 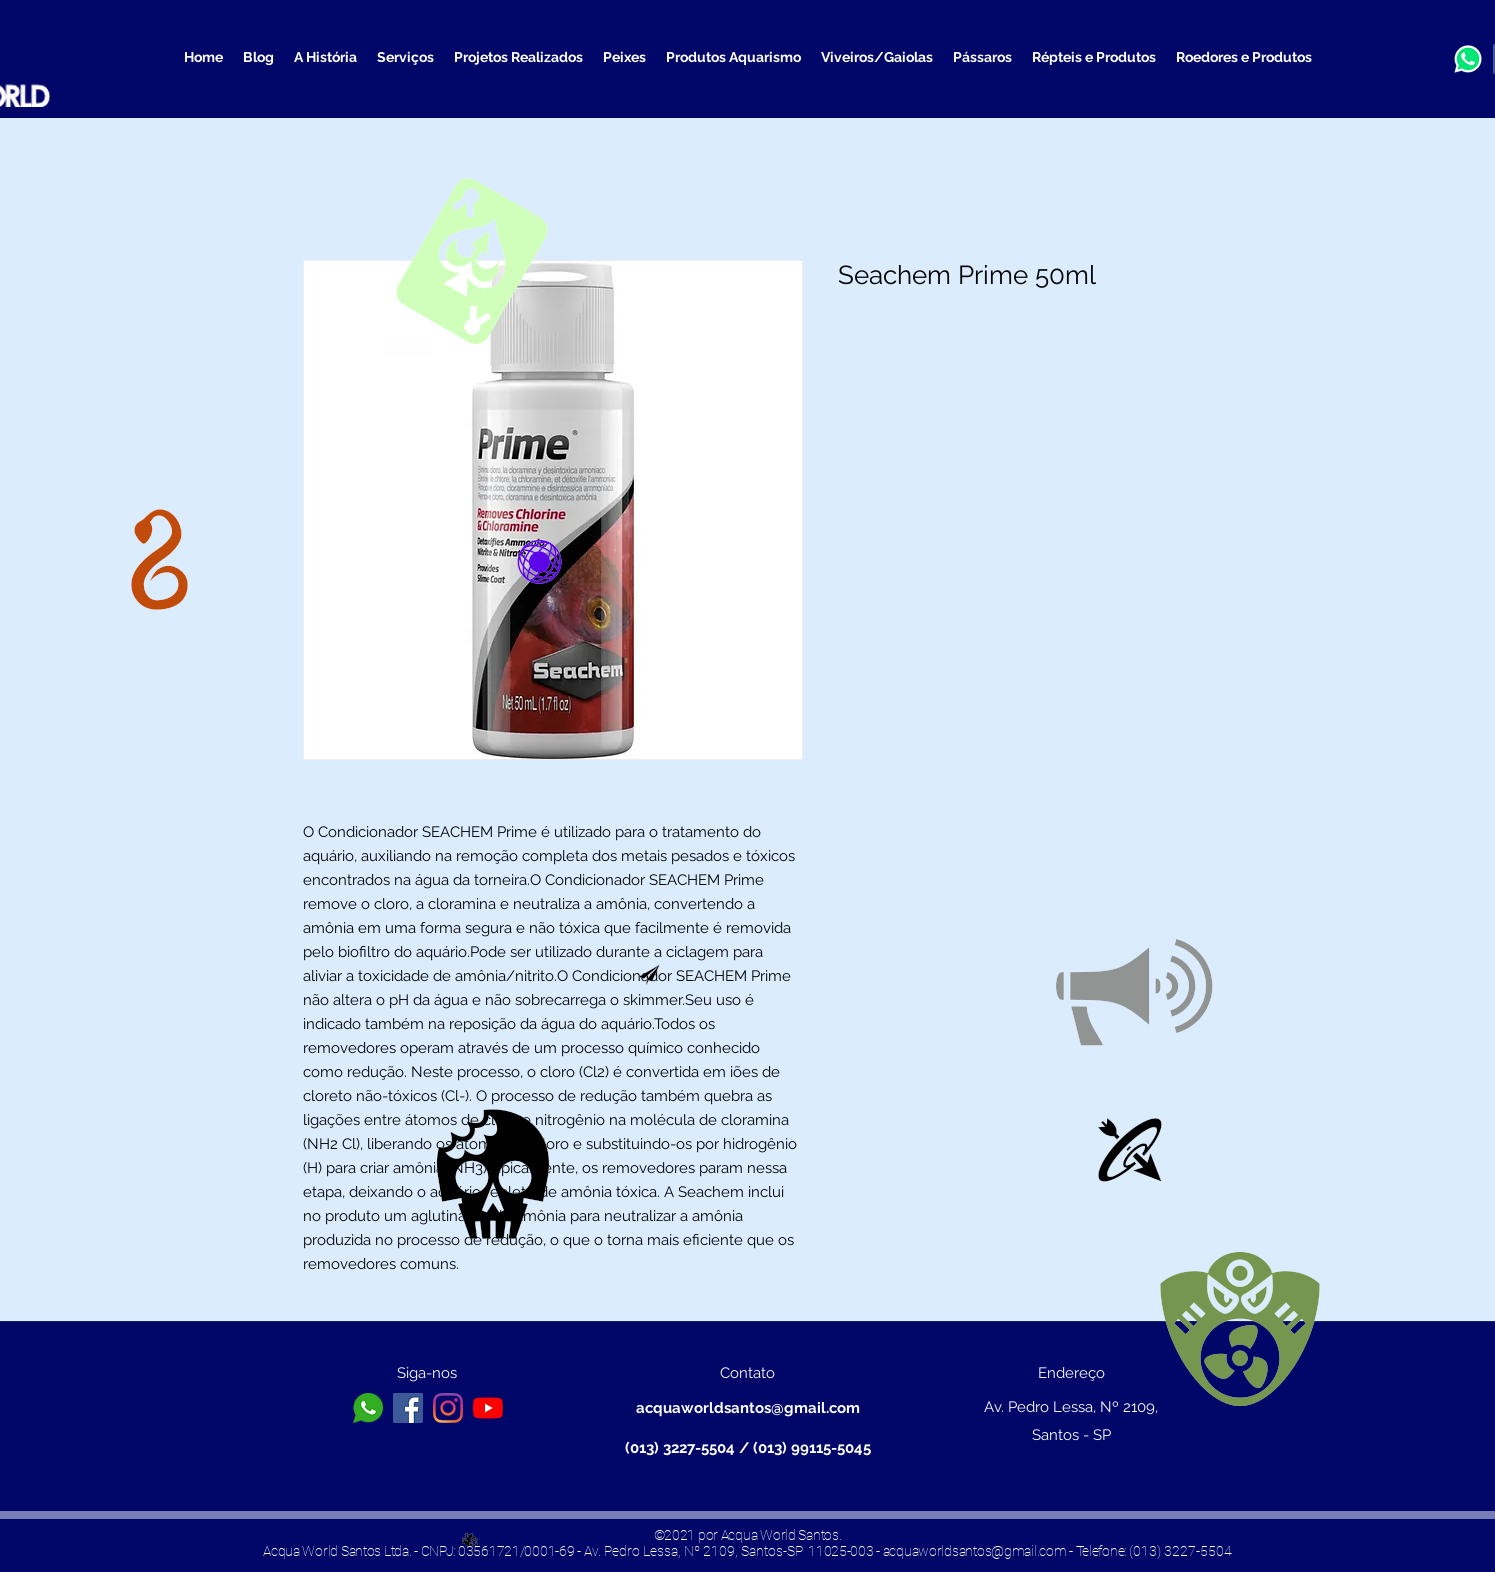 I want to click on make an announcement or broadcast, so click(x=1131, y=986).